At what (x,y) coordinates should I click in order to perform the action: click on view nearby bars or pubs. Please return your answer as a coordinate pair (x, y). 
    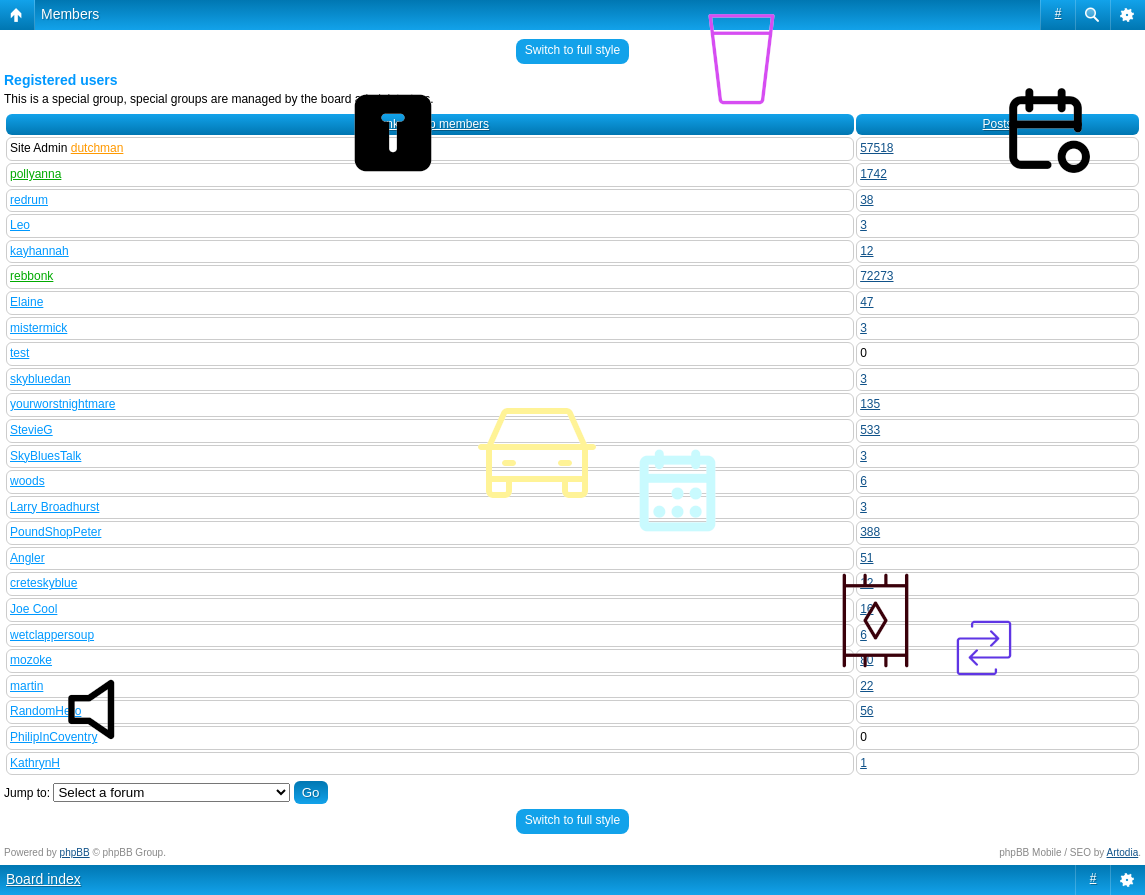
    Looking at the image, I should click on (741, 57).